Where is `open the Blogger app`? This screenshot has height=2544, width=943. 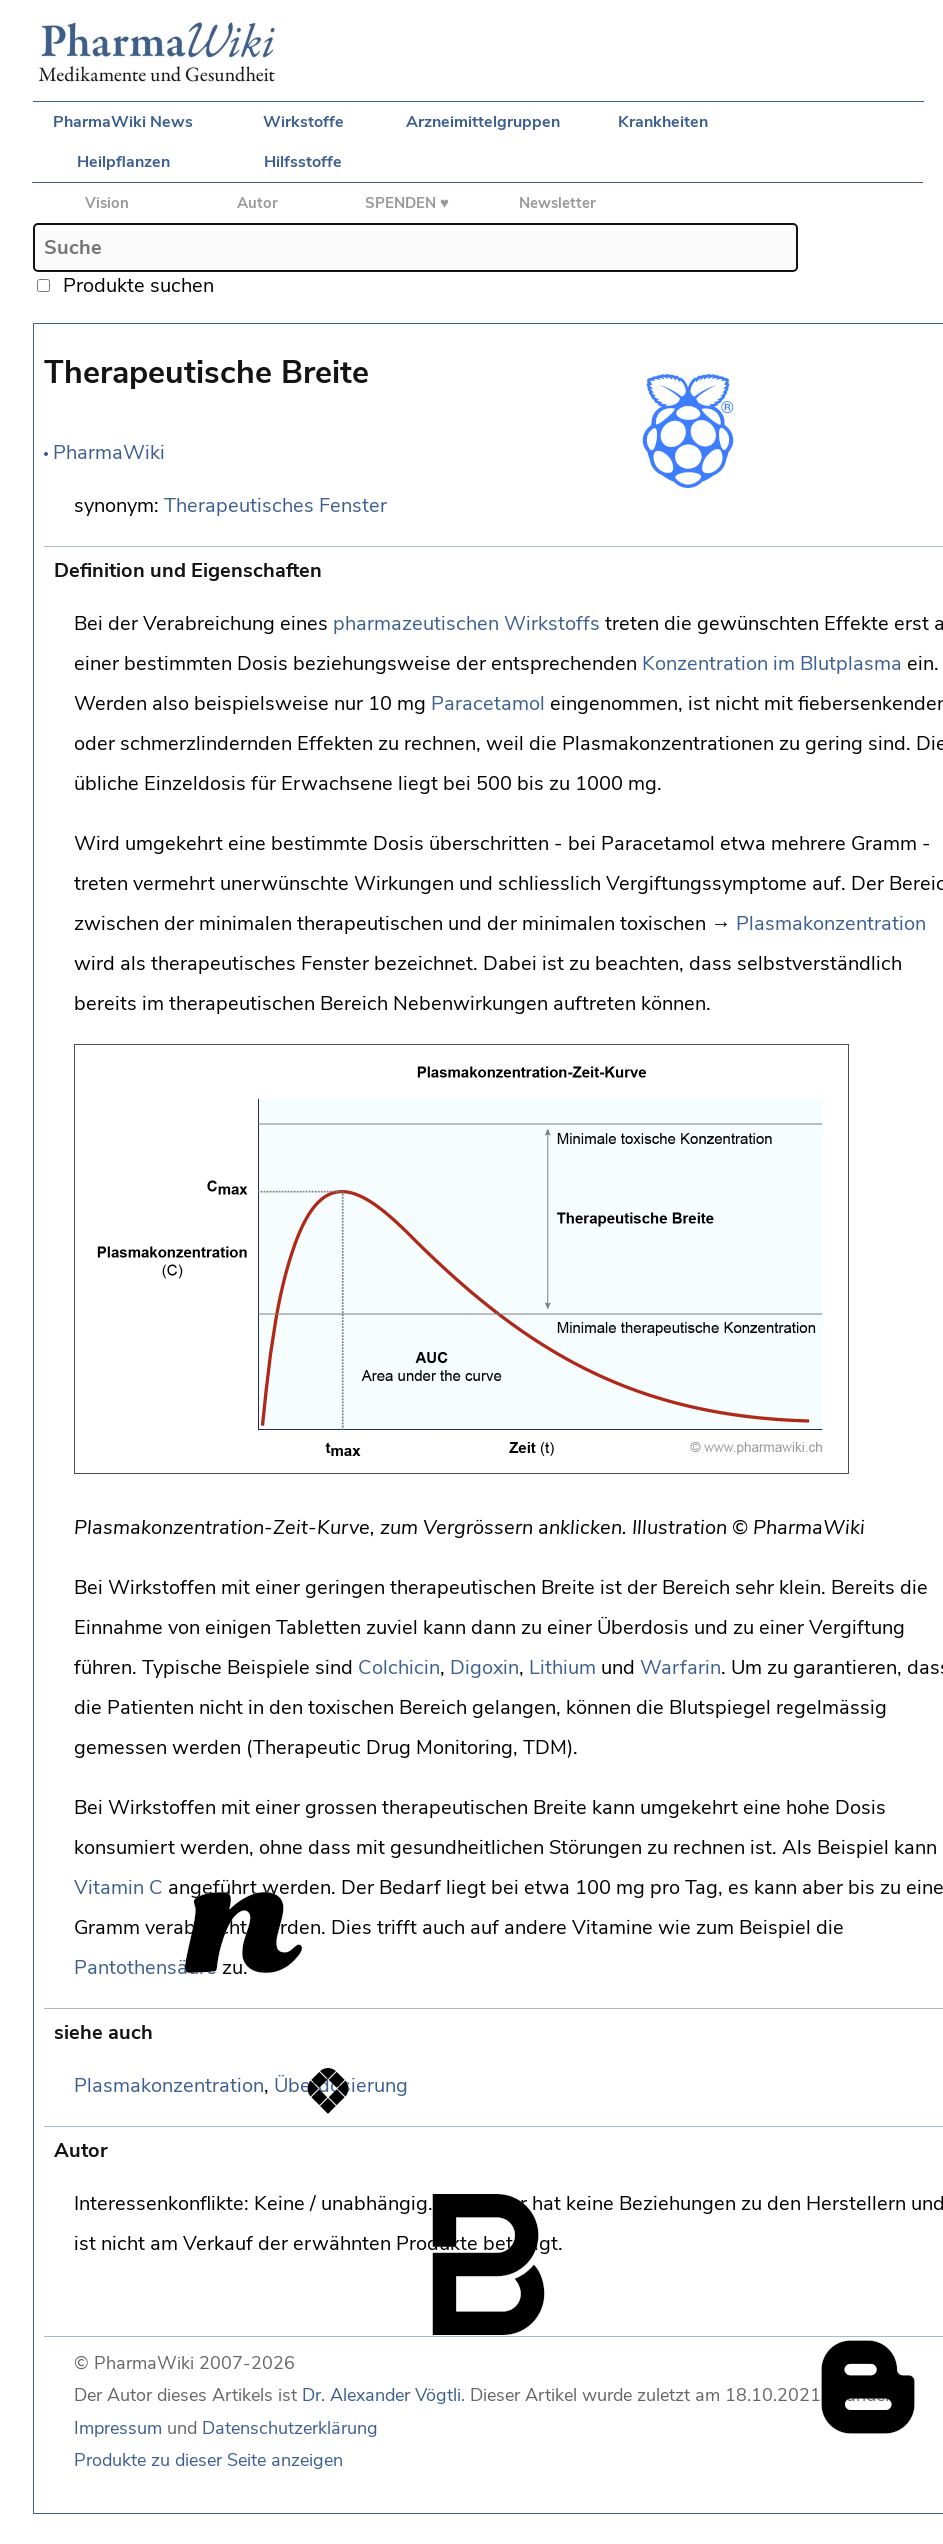
open the Blogger app is located at coordinates (868, 2387).